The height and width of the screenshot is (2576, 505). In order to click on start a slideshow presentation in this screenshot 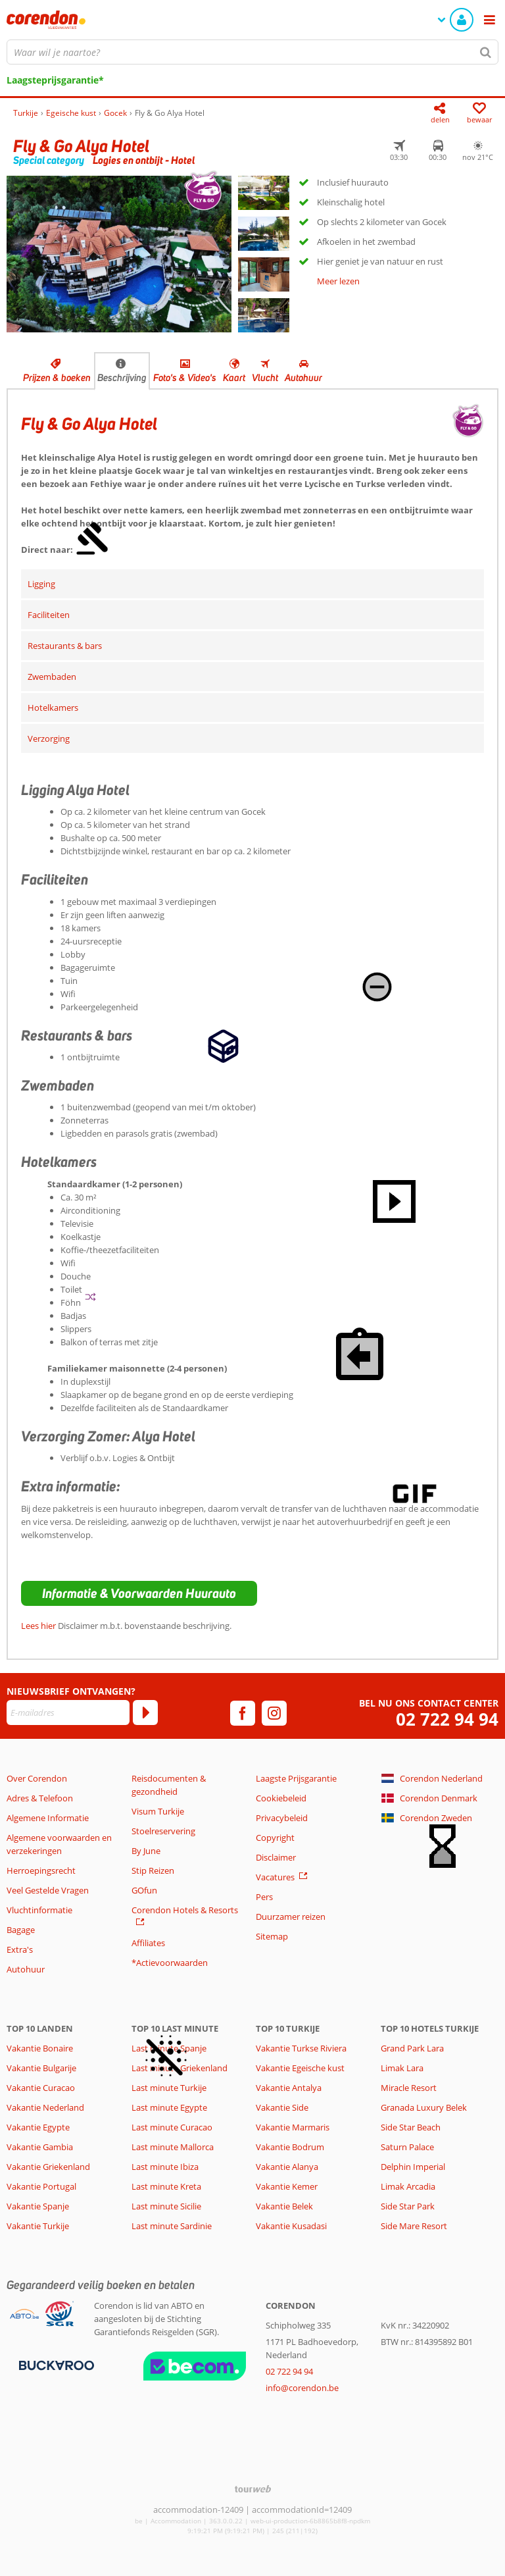, I will do `click(394, 1201)`.